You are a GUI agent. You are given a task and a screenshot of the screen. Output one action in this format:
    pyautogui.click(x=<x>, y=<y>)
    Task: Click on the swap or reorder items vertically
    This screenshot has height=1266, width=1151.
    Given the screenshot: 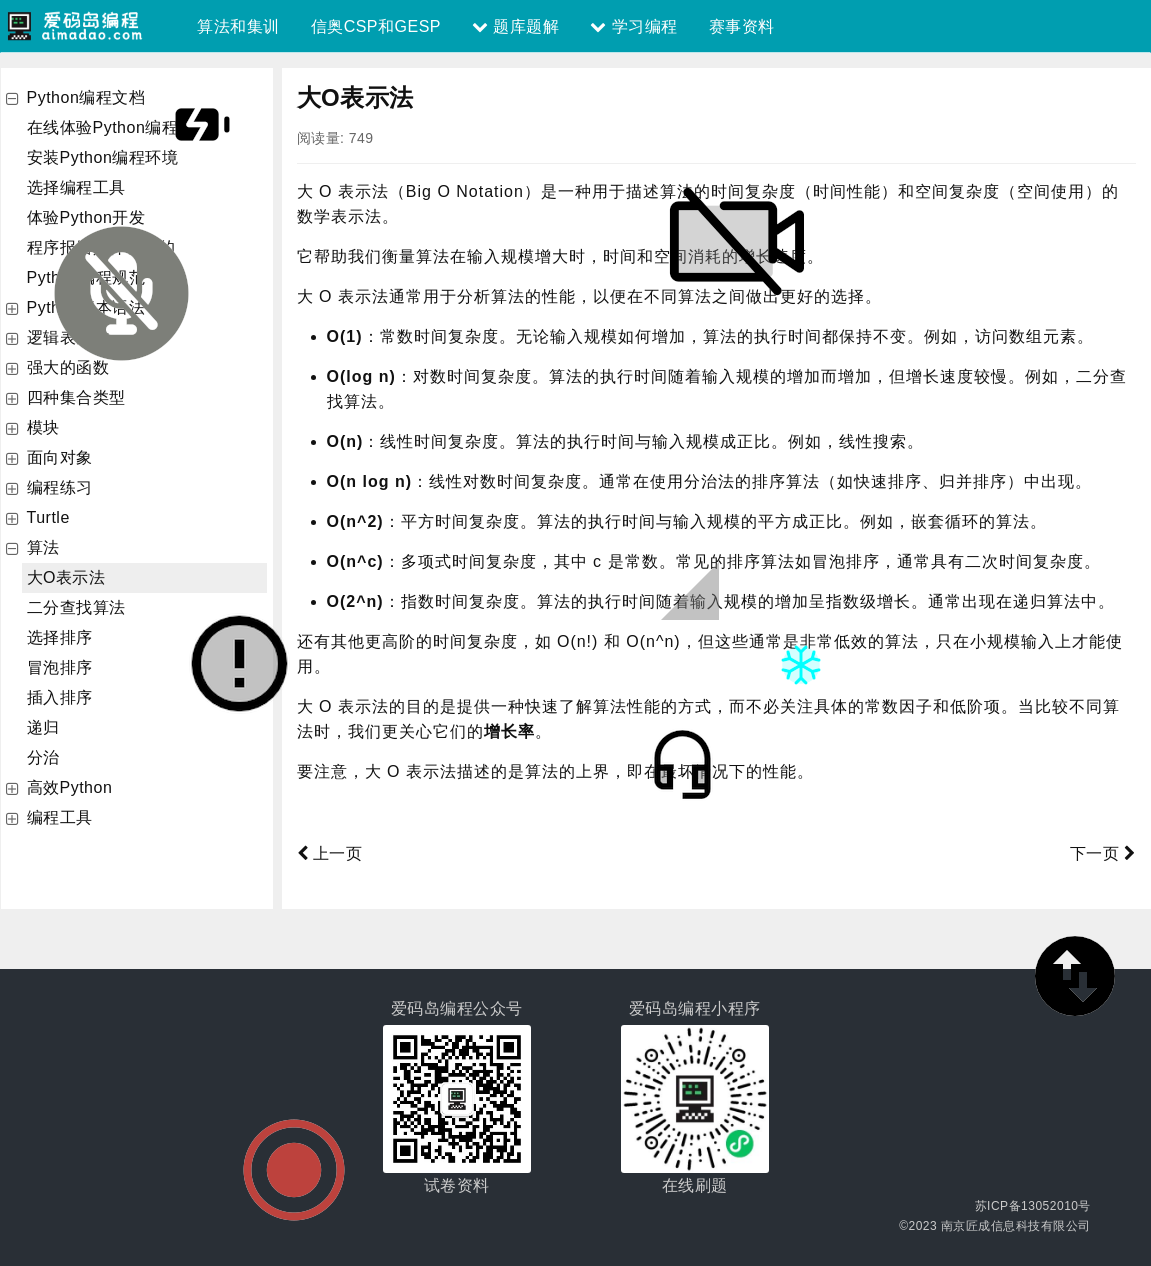 What is the action you would take?
    pyautogui.click(x=1075, y=976)
    